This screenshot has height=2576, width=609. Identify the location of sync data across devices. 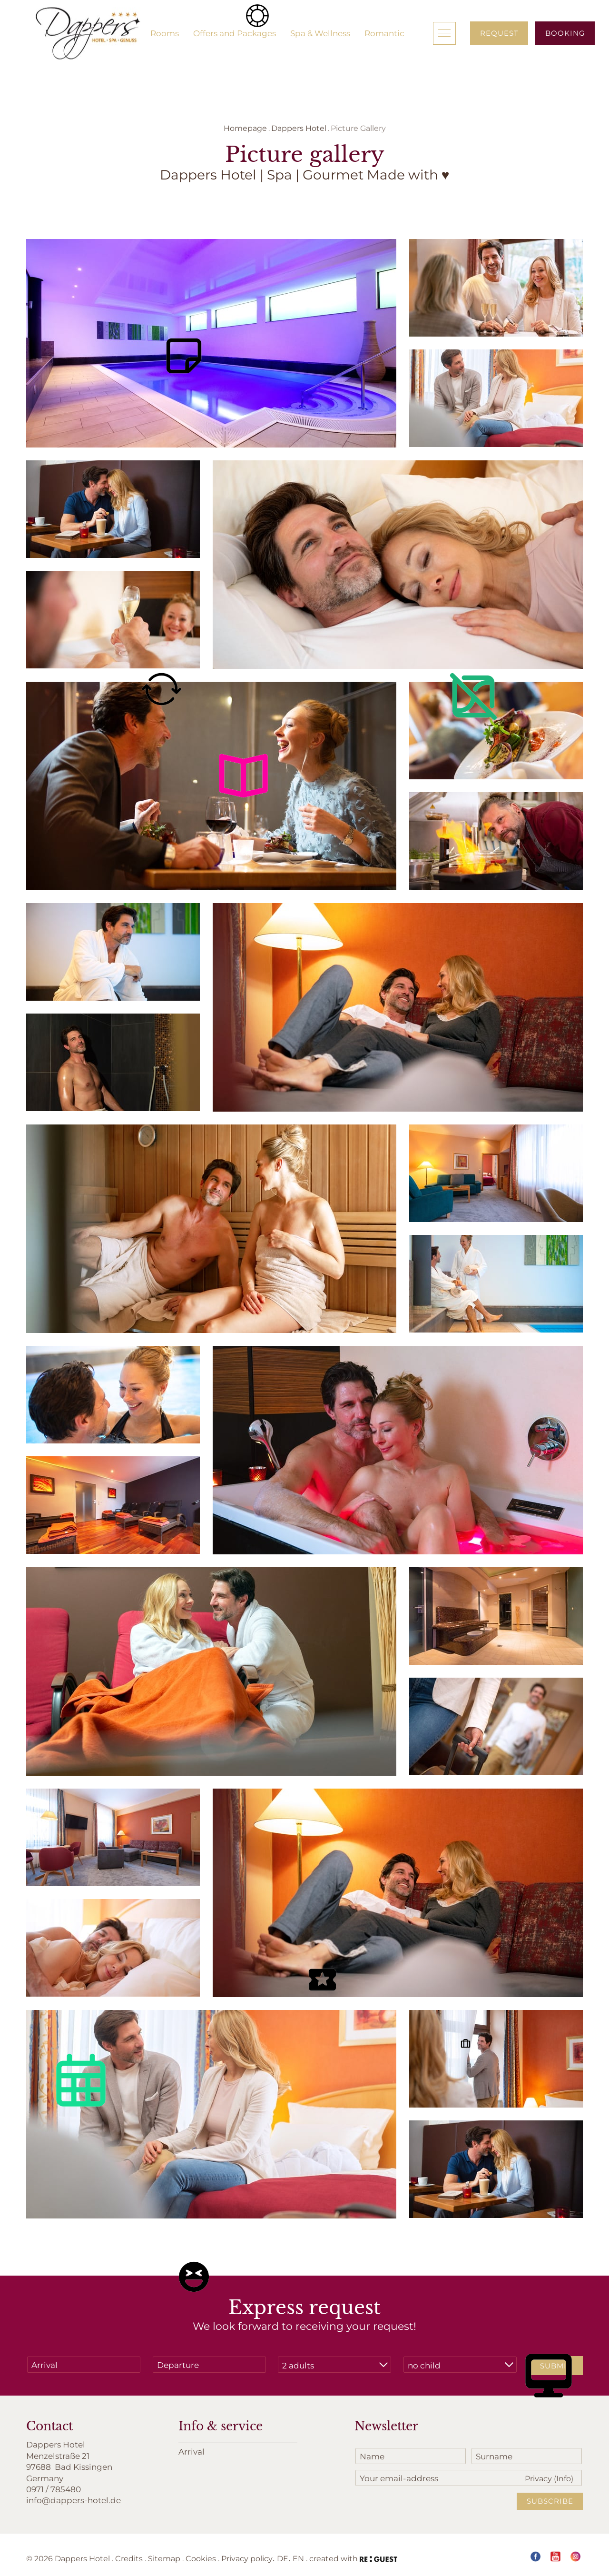
(161, 689).